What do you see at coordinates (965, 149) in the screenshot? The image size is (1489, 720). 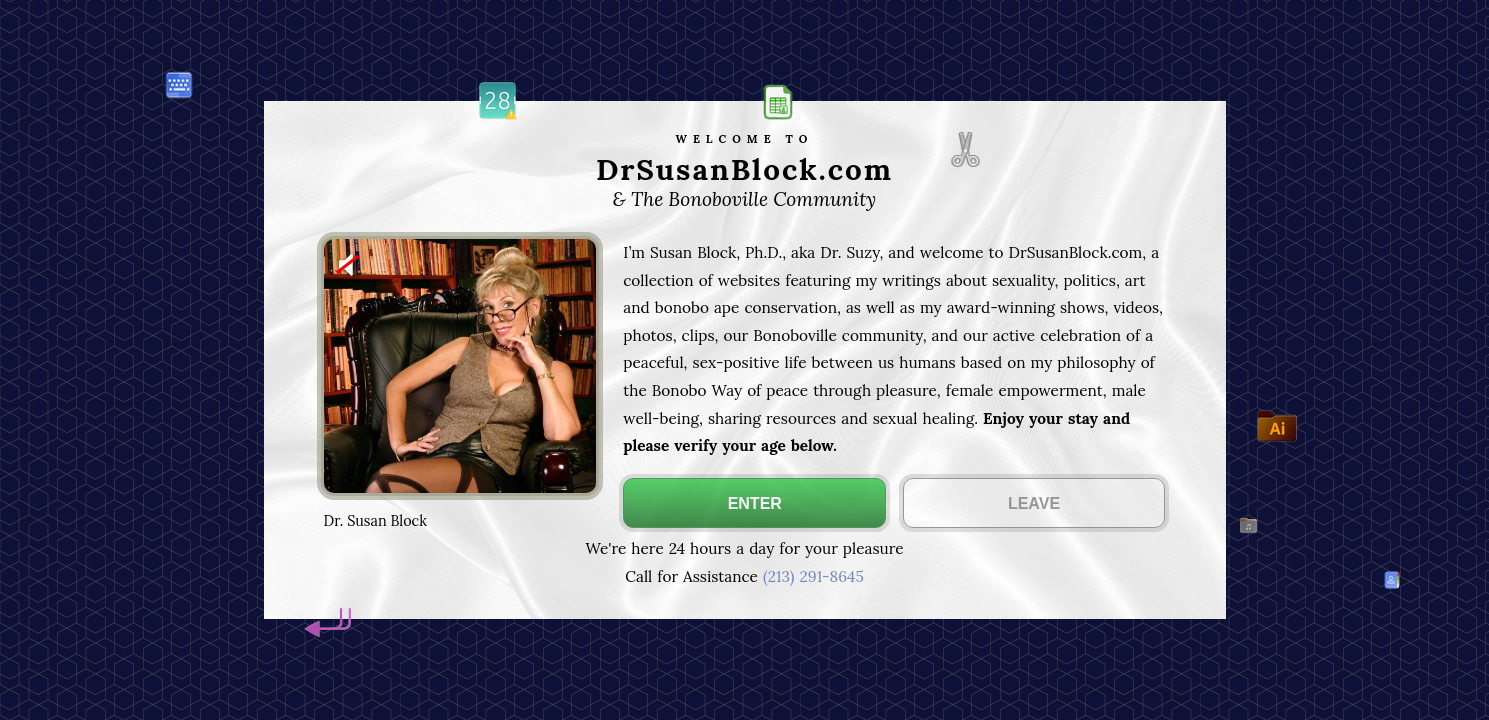 I see `cut selected content to clipboard` at bounding box center [965, 149].